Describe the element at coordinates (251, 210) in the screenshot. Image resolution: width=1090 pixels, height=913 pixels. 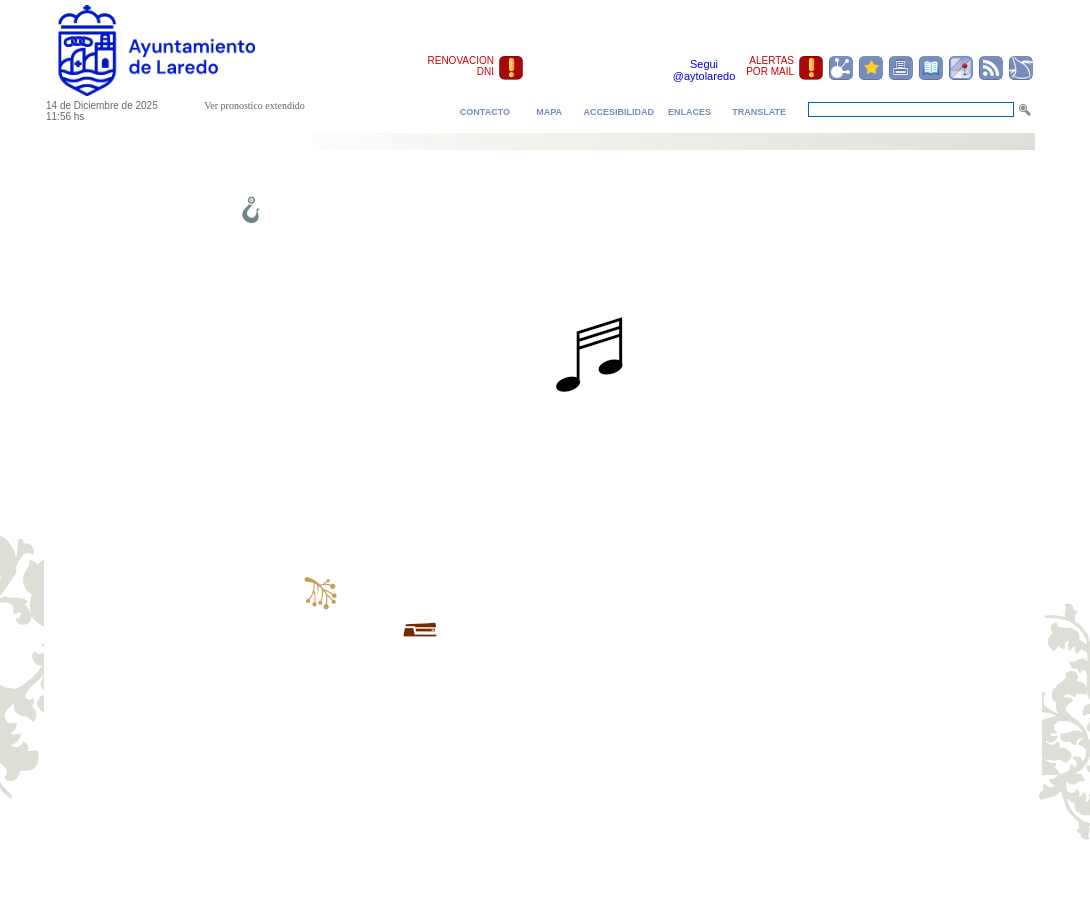
I see `fishing or hook-related game mechanic` at that location.